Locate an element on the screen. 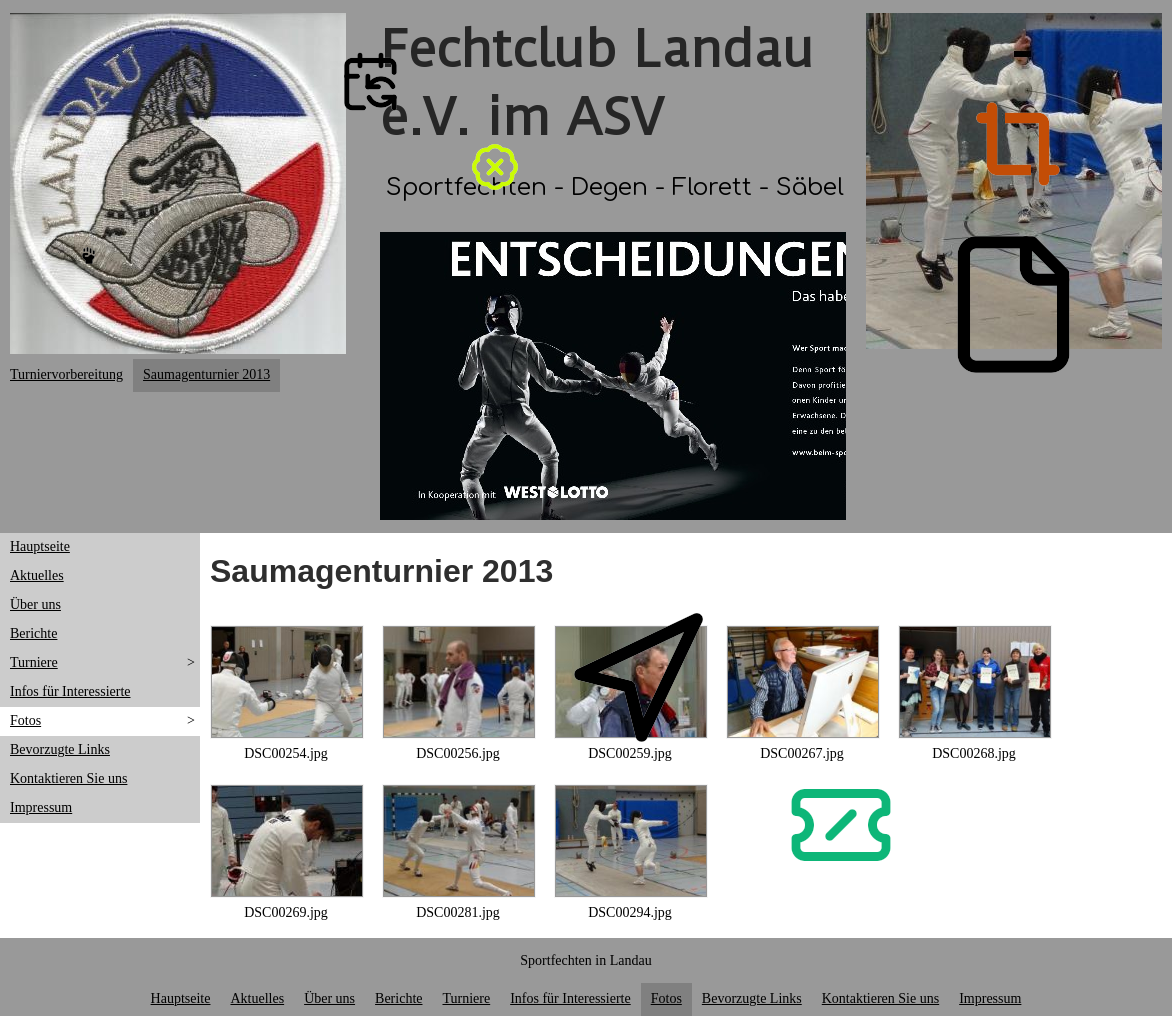  remove or revoke a badge is located at coordinates (495, 167).